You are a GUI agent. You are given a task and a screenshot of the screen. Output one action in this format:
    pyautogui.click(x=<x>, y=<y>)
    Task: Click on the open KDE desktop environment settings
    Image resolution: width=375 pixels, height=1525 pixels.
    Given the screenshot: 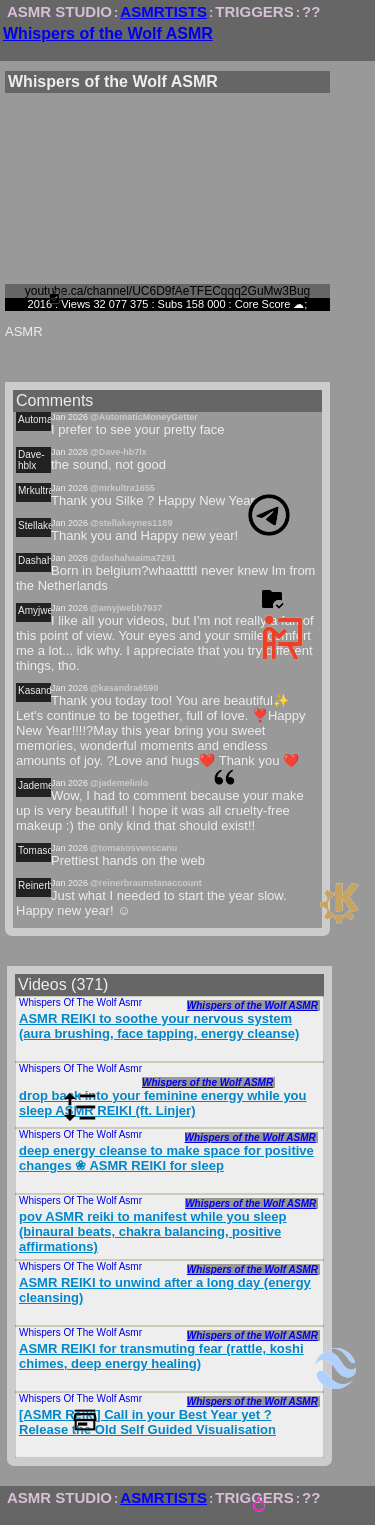 What is the action you would take?
    pyautogui.click(x=339, y=903)
    